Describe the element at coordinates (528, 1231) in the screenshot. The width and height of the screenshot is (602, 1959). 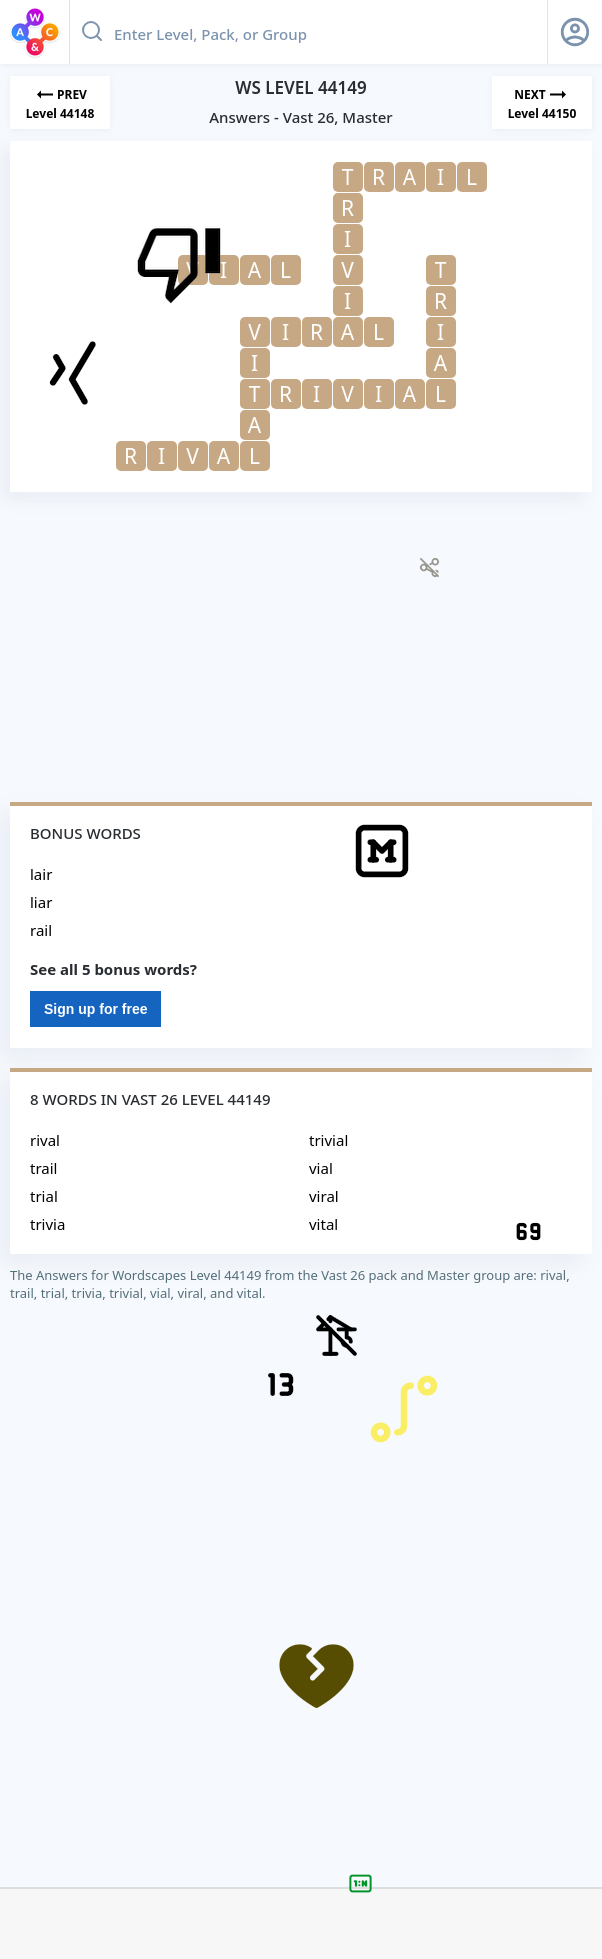
I see `displays the number 69 as a label or badge` at that location.